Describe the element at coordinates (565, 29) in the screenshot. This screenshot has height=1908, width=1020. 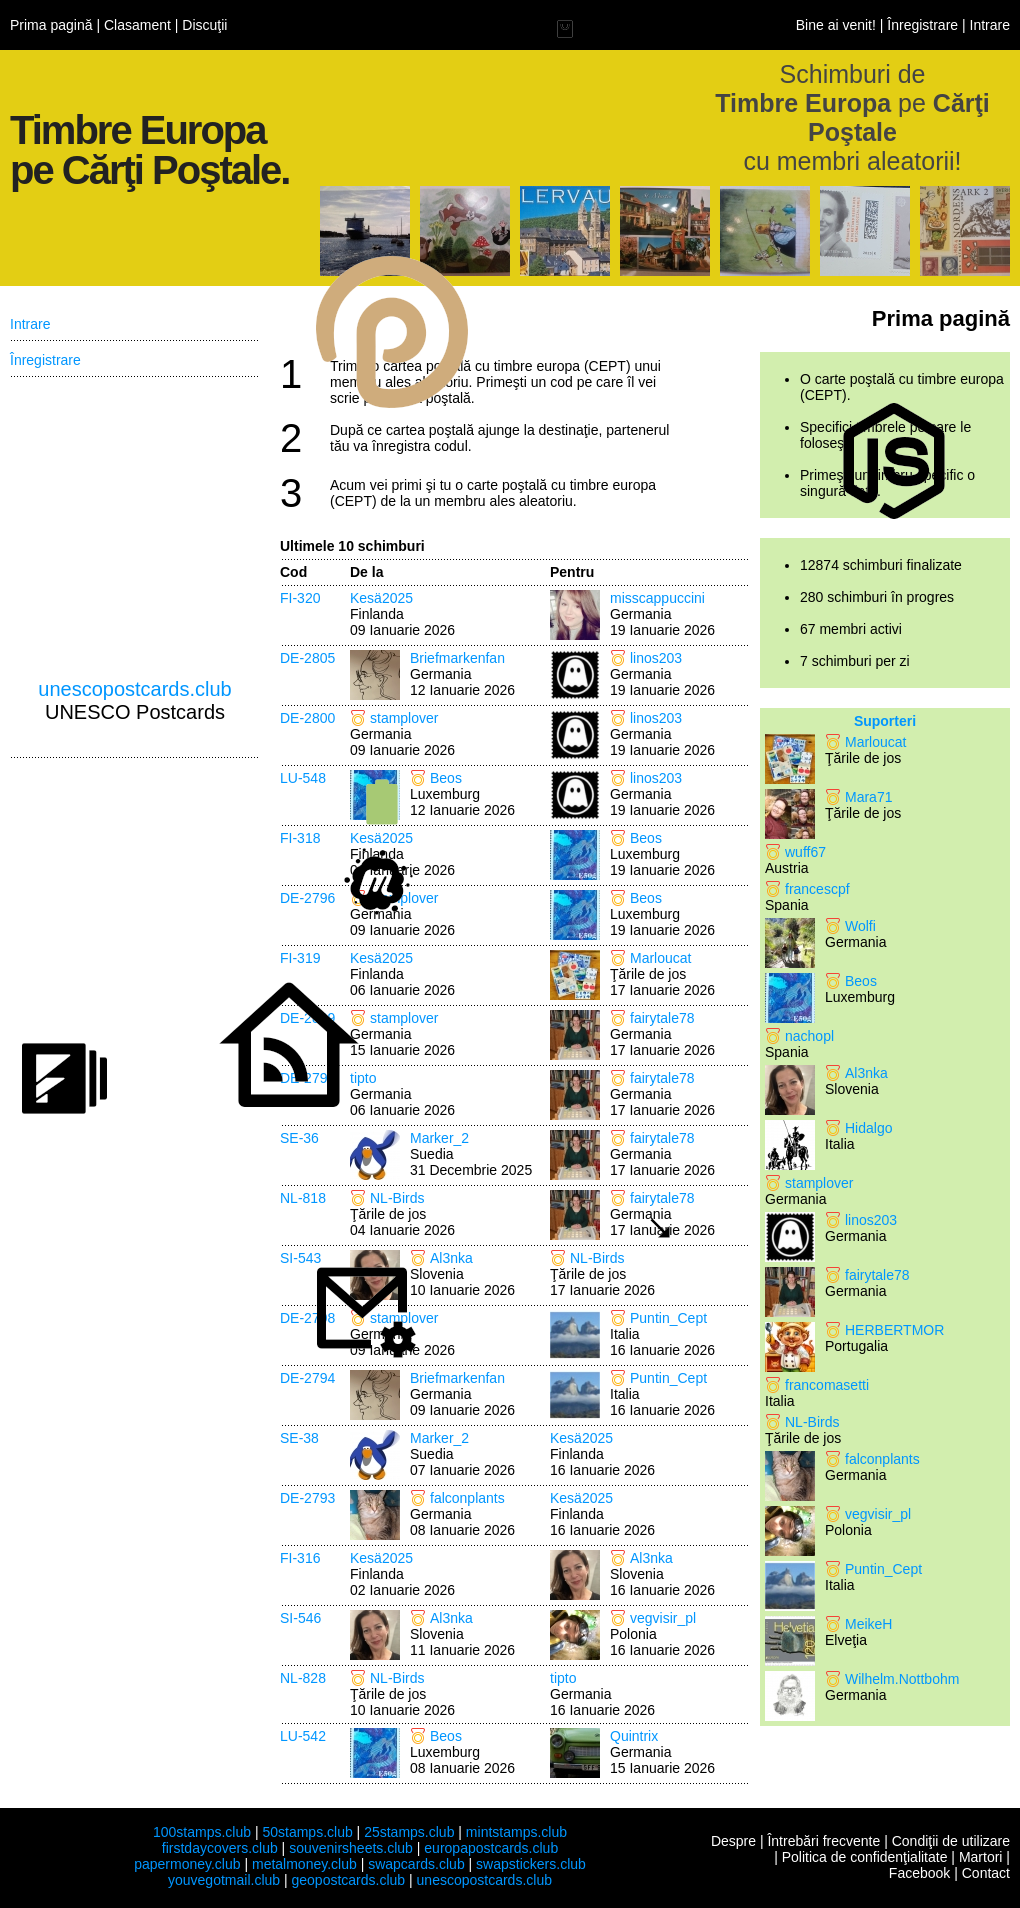
I see `view your shopping bag` at that location.